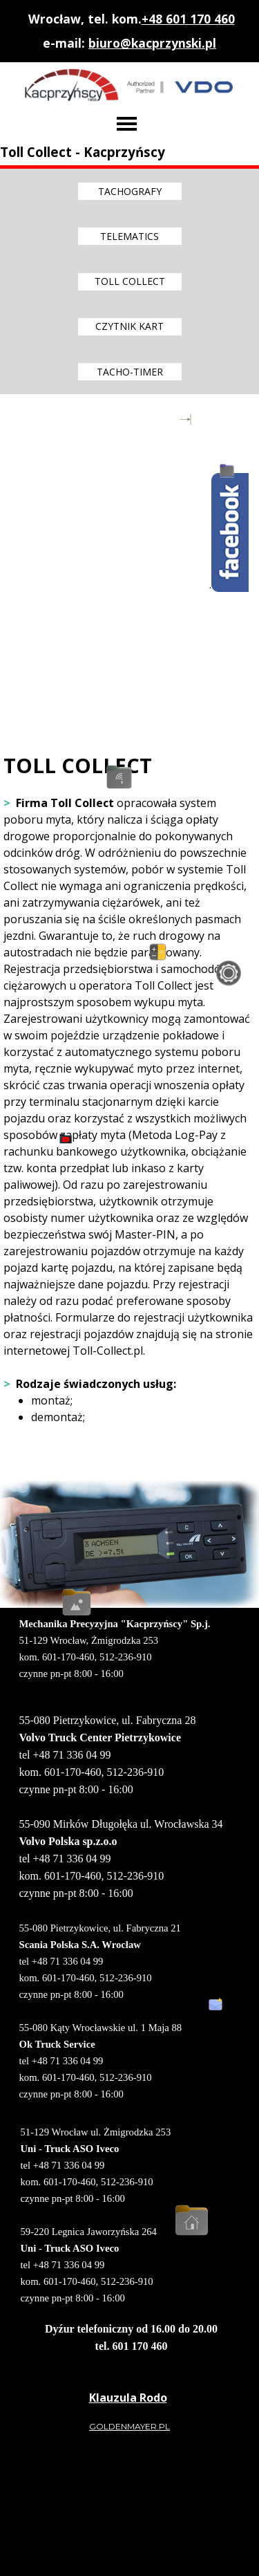  Describe the element at coordinates (119, 777) in the screenshot. I see `open insync cloud sync folder` at that location.